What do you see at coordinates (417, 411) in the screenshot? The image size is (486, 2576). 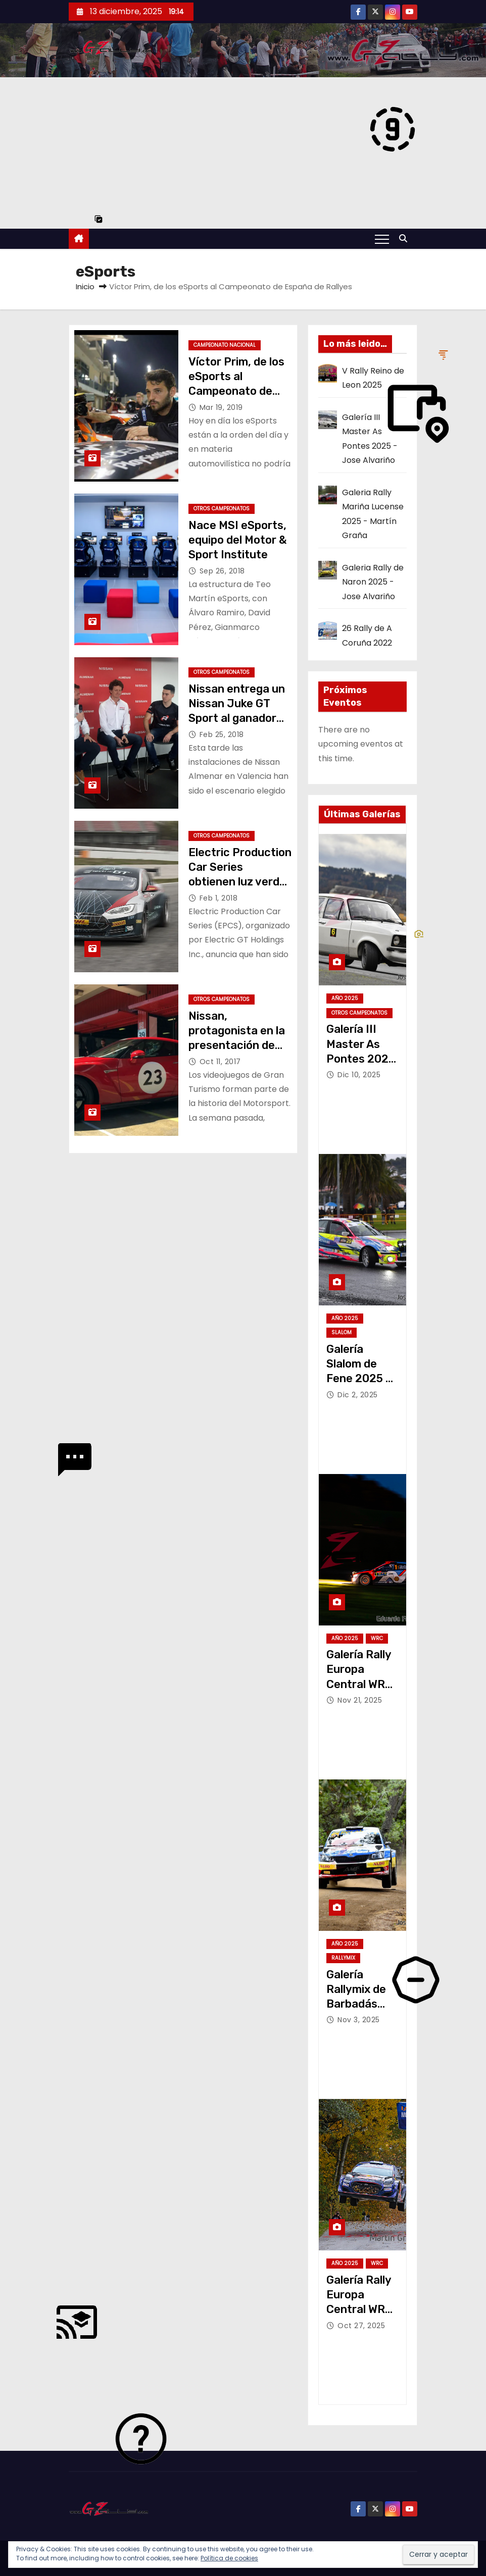 I see `pin a device to your favorites` at bounding box center [417, 411].